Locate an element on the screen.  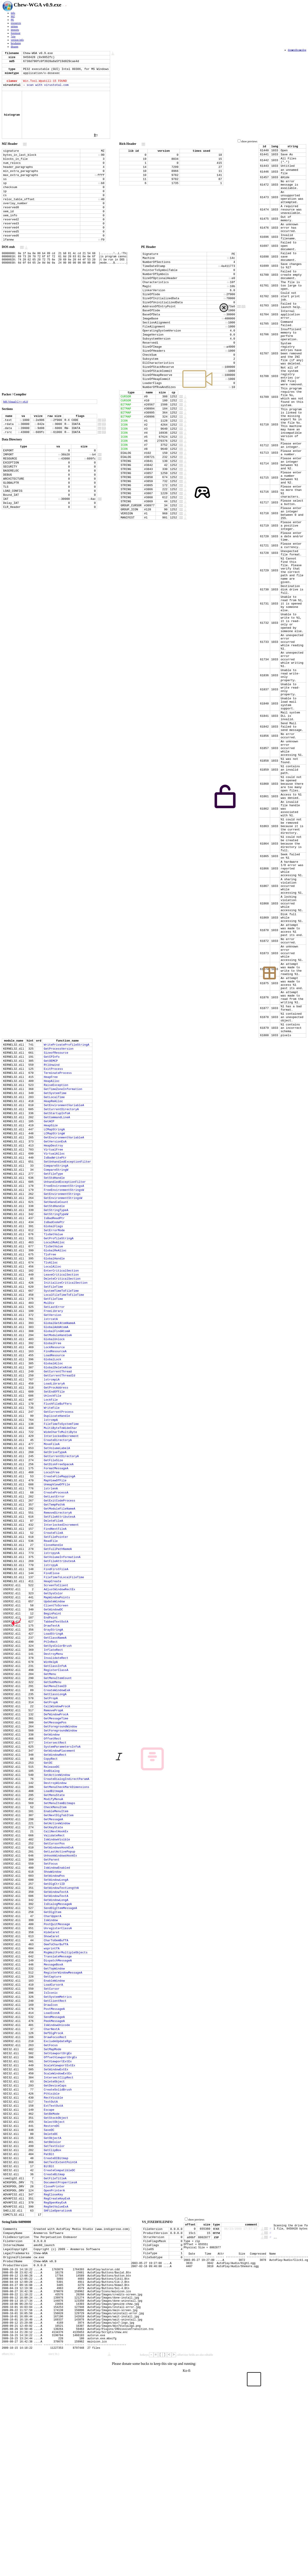
view items in grid layout is located at coordinates (269, 973).